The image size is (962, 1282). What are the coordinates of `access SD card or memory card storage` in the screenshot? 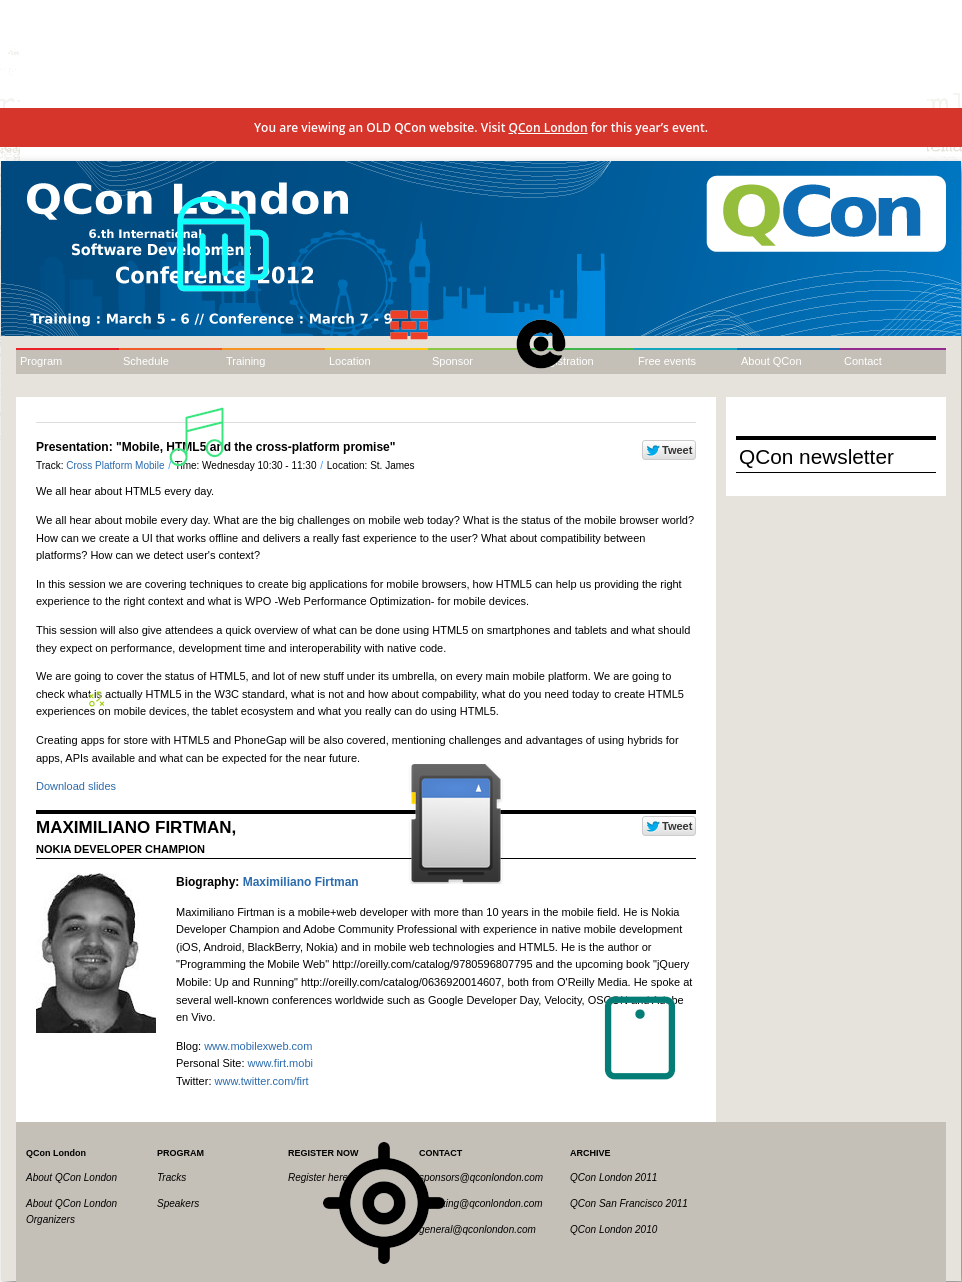 It's located at (456, 824).